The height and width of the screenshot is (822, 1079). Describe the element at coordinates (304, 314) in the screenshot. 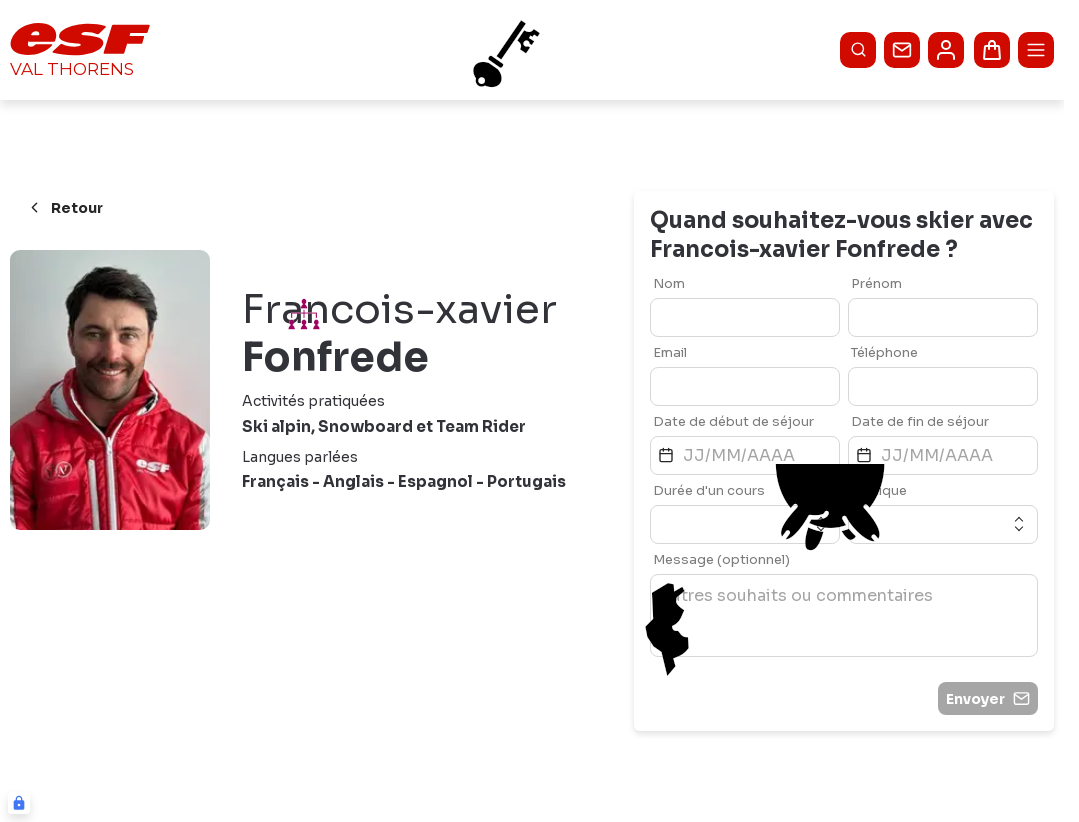

I see `view organizational hierarchy or team structure` at that location.